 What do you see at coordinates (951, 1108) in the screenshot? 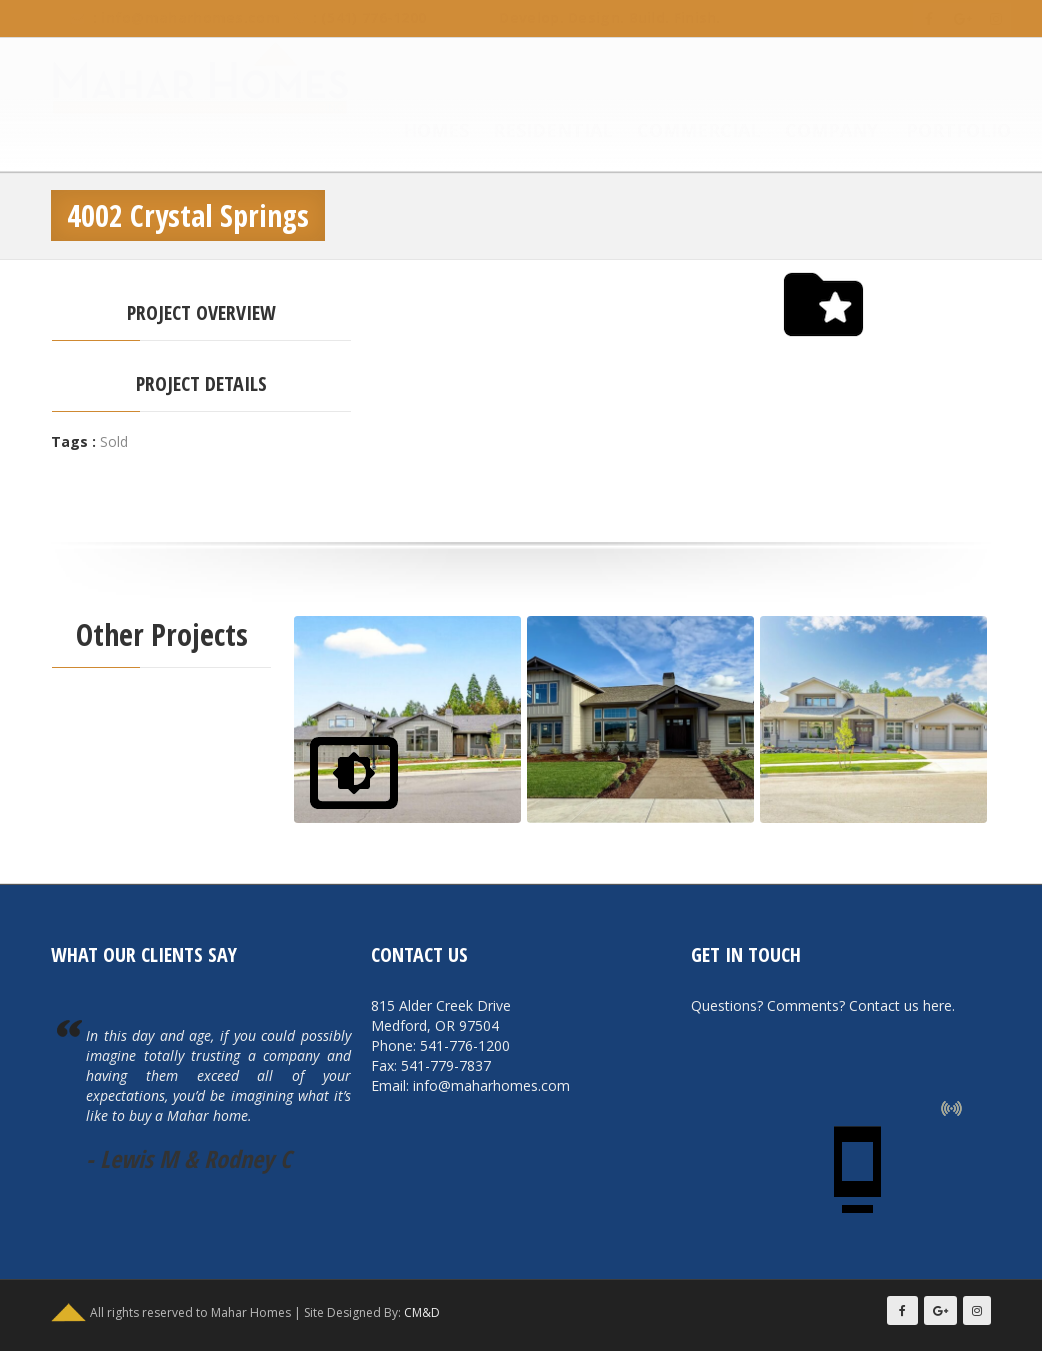
I see `indicates wireless signal strength` at bounding box center [951, 1108].